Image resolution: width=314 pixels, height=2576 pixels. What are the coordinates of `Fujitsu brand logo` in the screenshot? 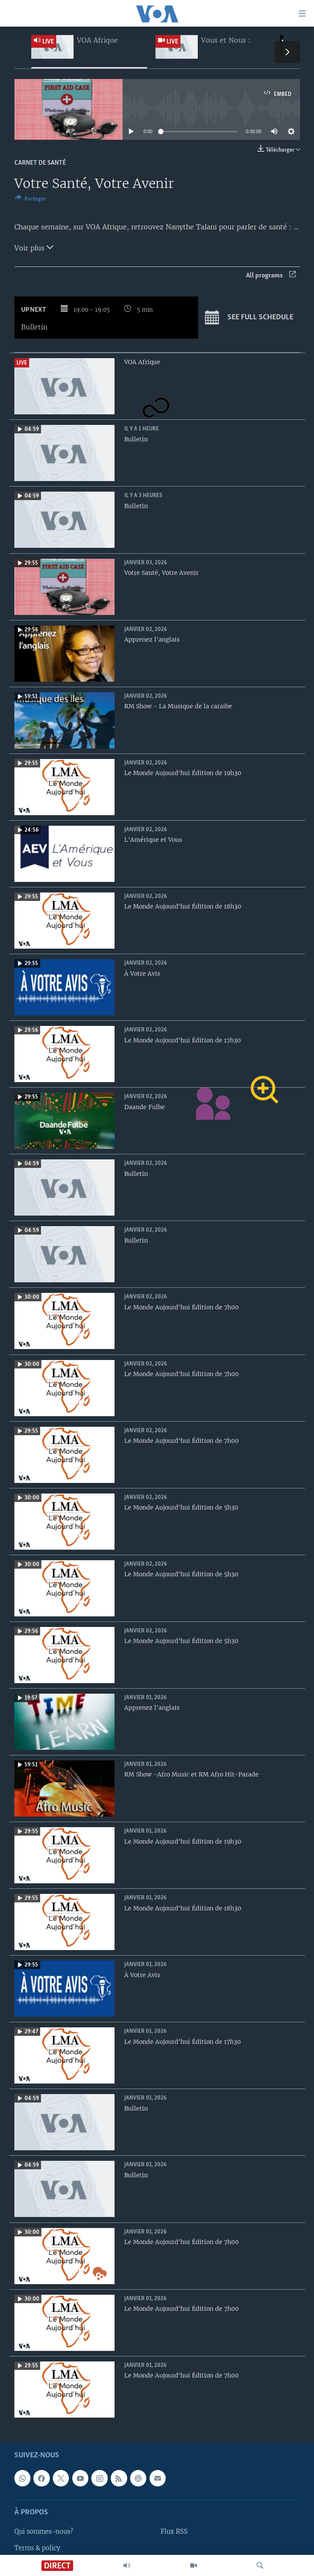 It's located at (156, 408).